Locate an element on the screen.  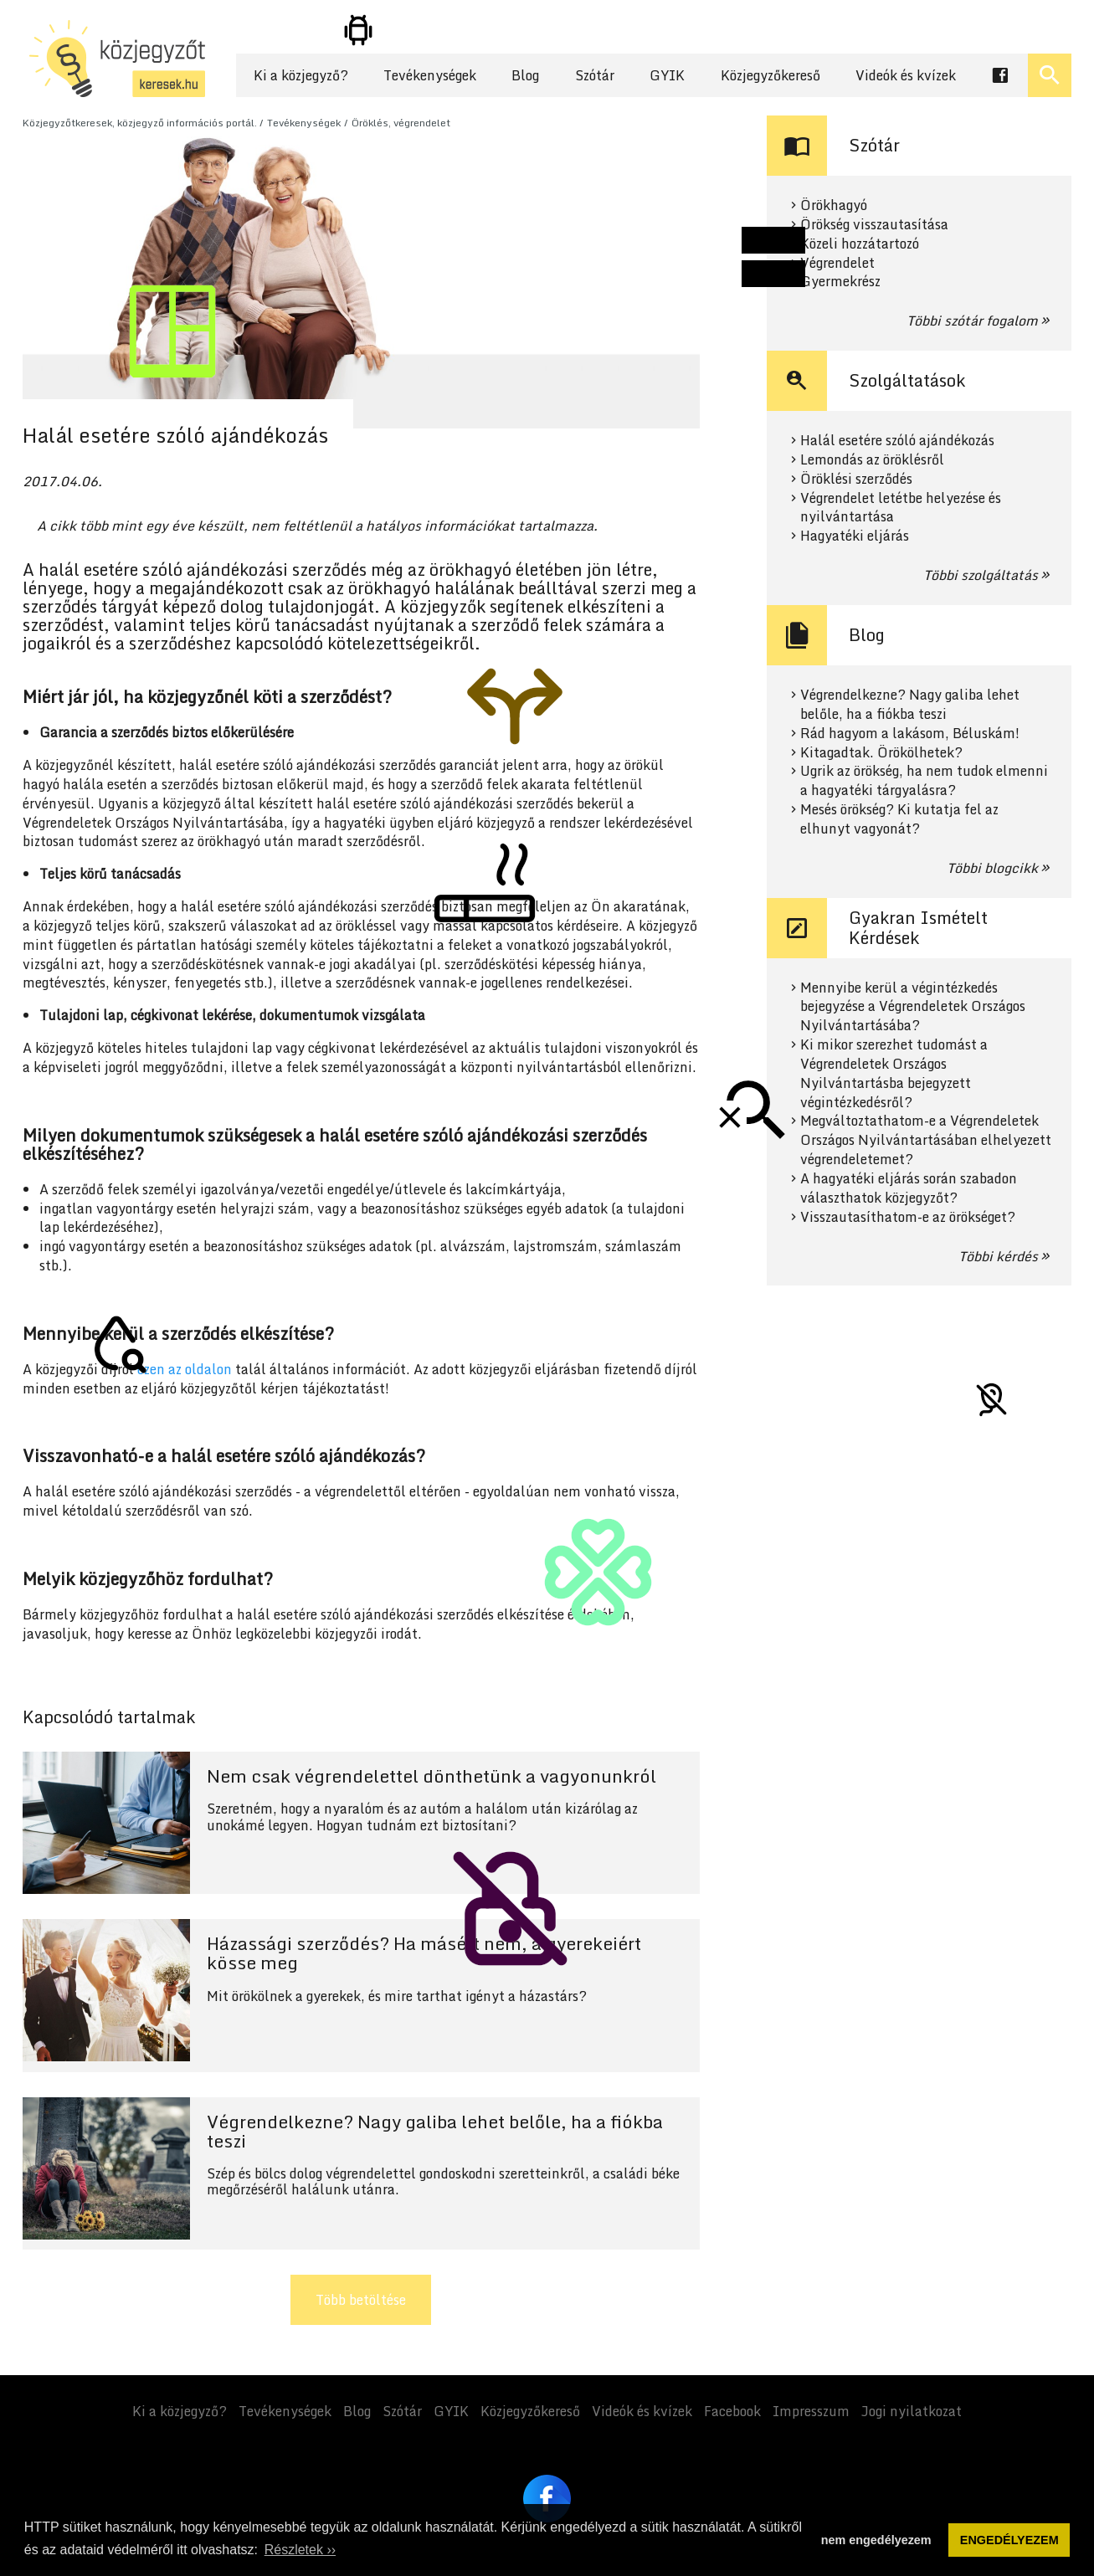
switch to agenda or list view is located at coordinates (775, 257).